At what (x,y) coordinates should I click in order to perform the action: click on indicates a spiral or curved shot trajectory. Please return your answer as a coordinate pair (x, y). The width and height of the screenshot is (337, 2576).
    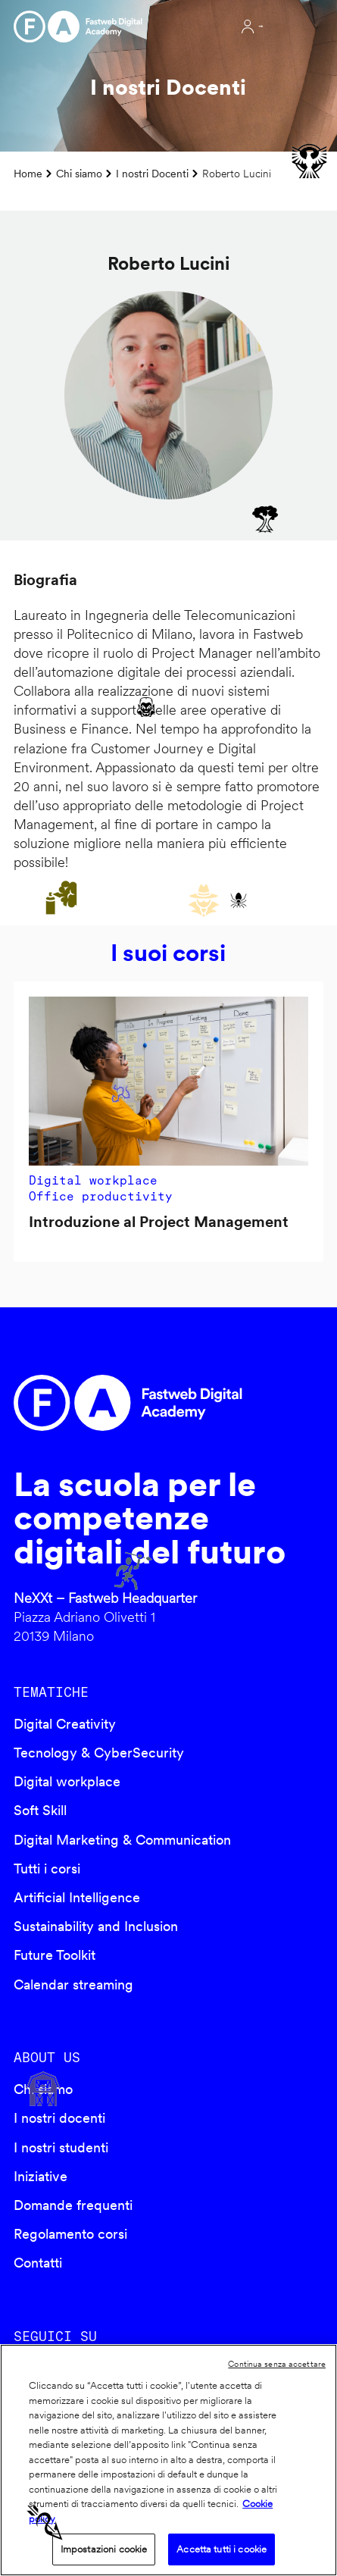
    Looking at the image, I should click on (45, 2522).